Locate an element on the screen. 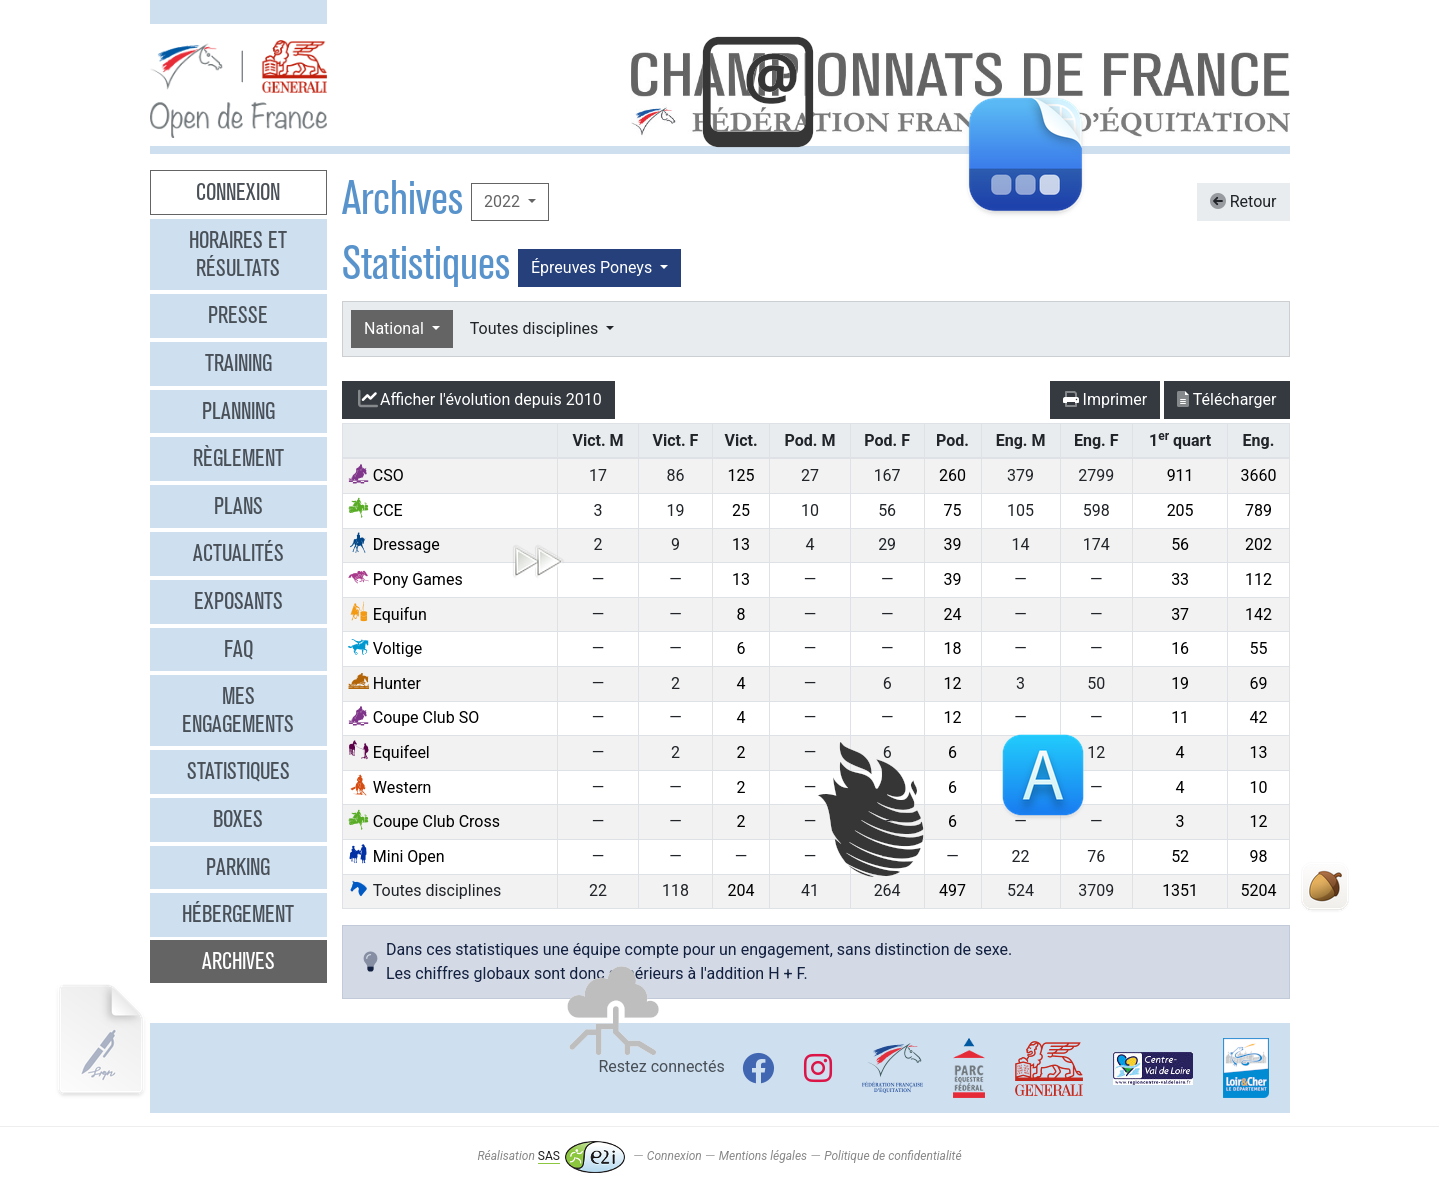 The image size is (1439, 1199). indicates stormy weather conditions is located at coordinates (613, 1012).